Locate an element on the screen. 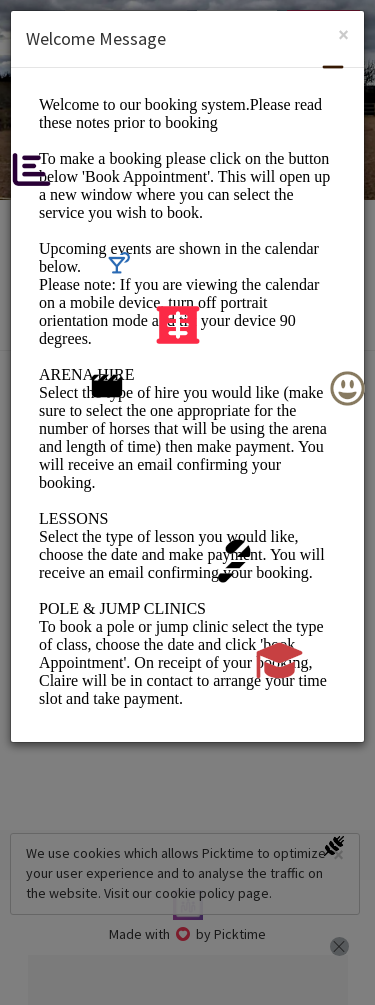 Image resolution: width=375 pixels, height=1005 pixels. indicates holiday or seasonal content is located at coordinates (233, 562).